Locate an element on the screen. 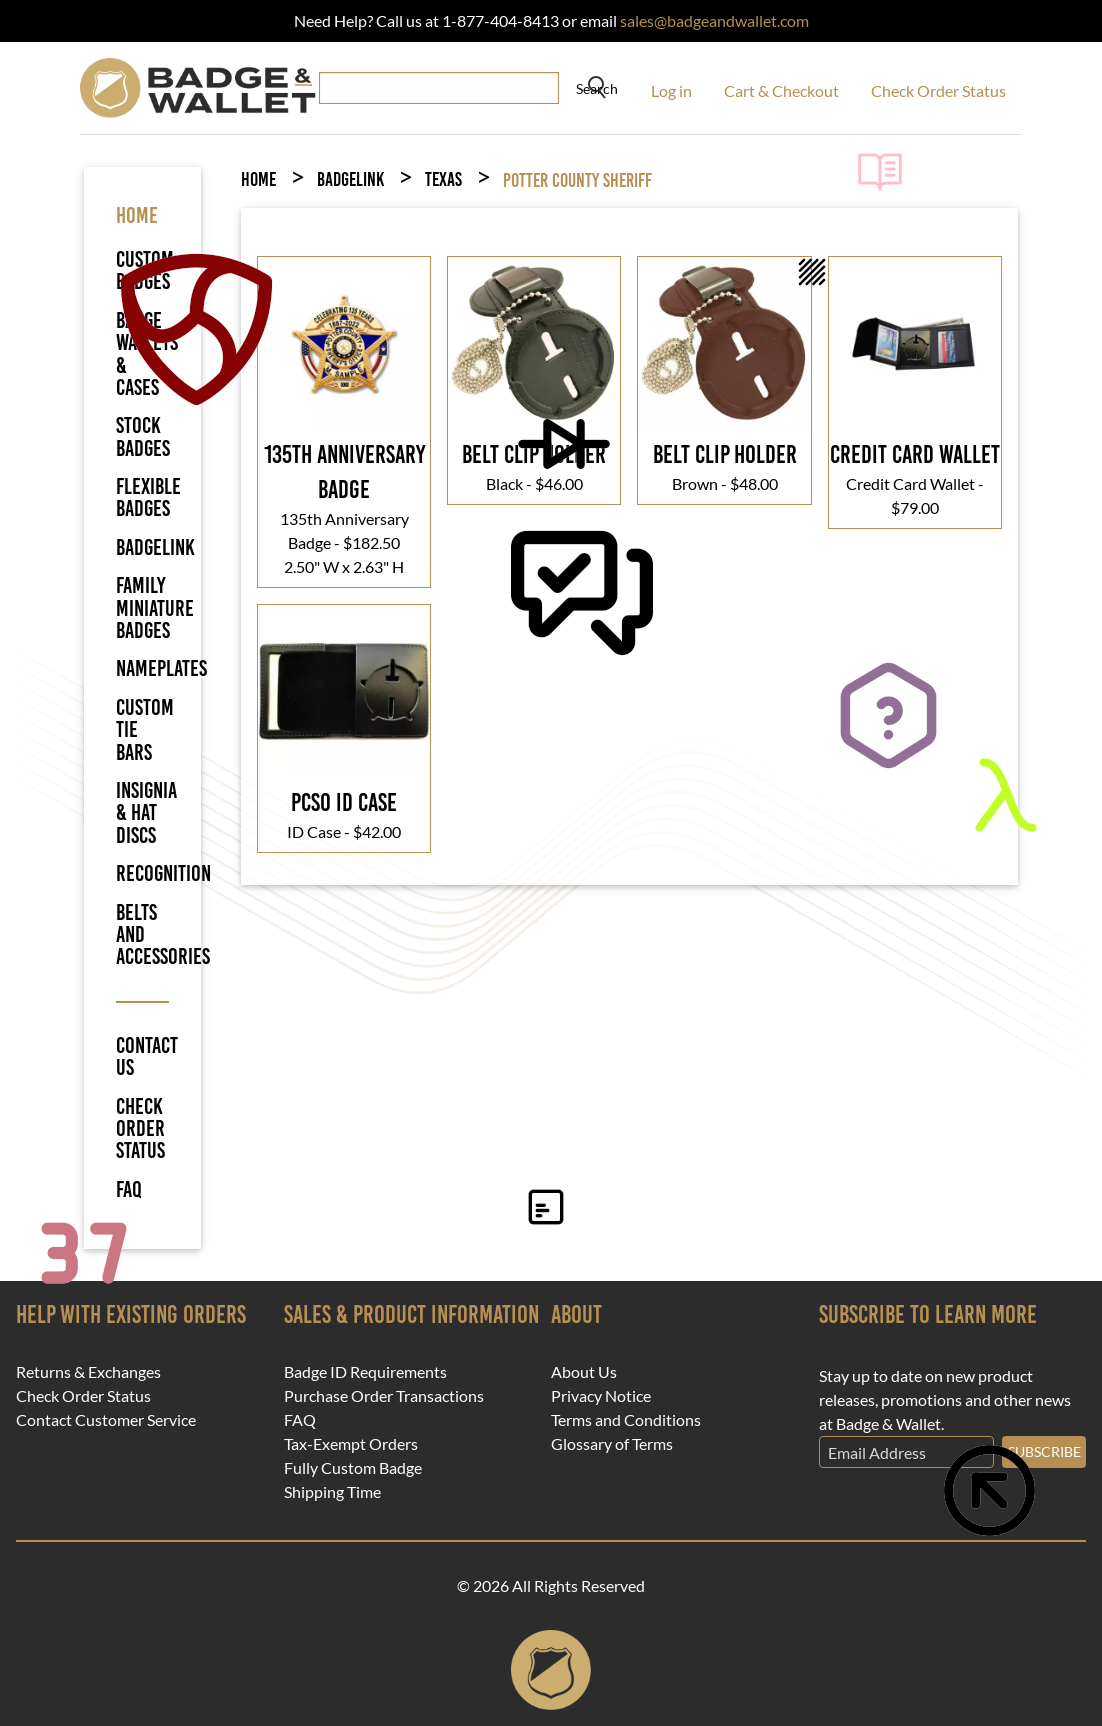 The width and height of the screenshot is (1102, 1726). align content to bottom-left of container is located at coordinates (546, 1207).